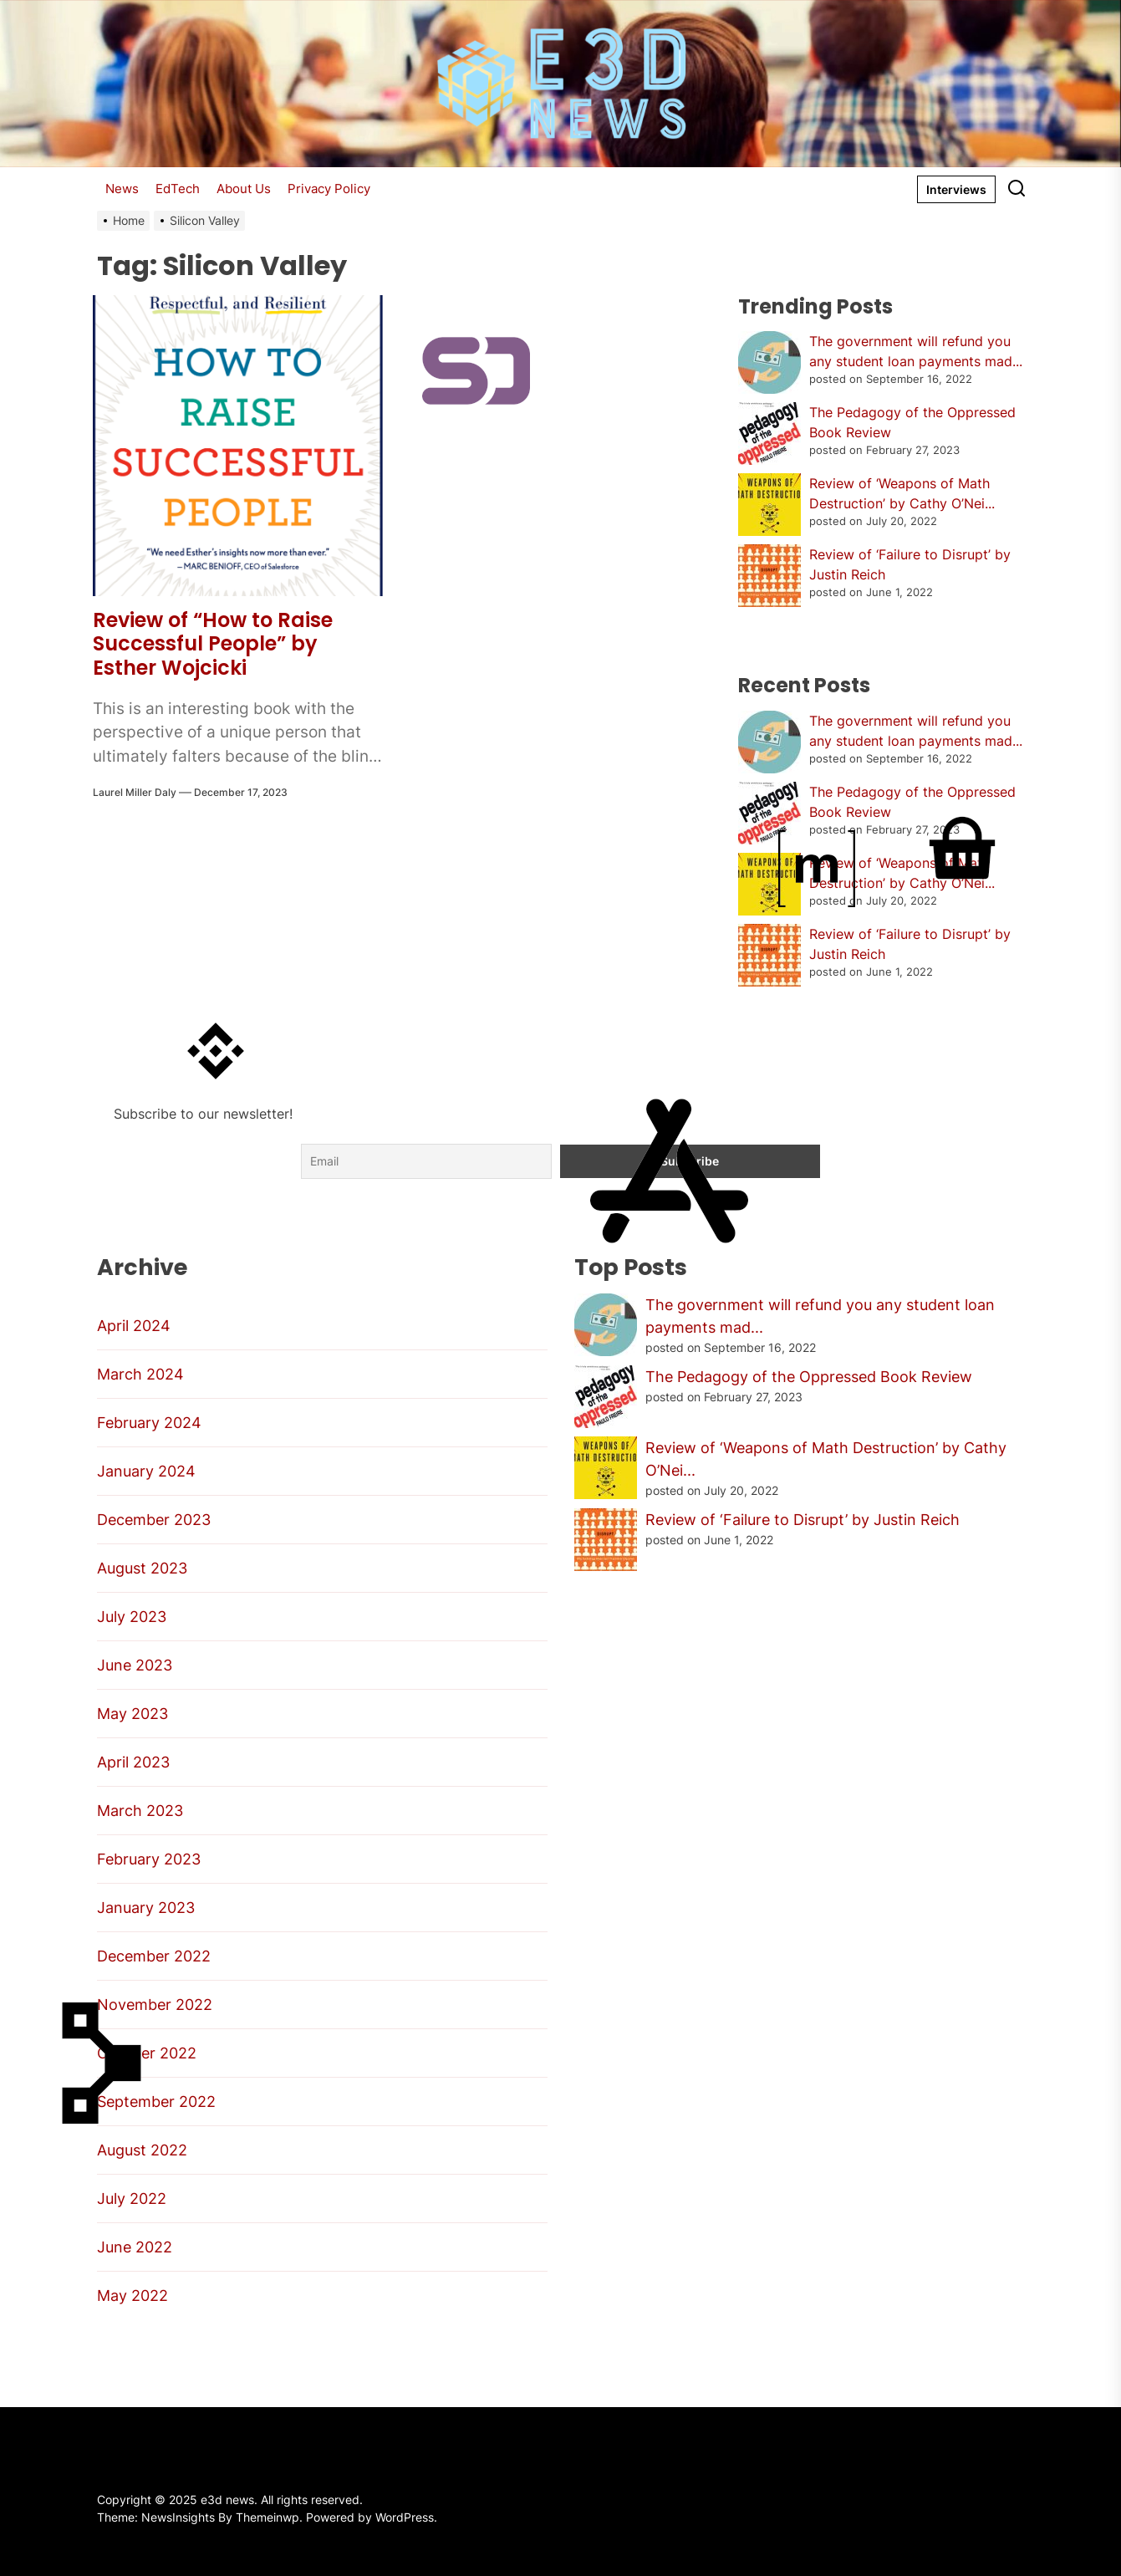 Image resolution: width=1121 pixels, height=2576 pixels. I want to click on open the Binance cryptocurrency exchange app, so click(216, 1051).